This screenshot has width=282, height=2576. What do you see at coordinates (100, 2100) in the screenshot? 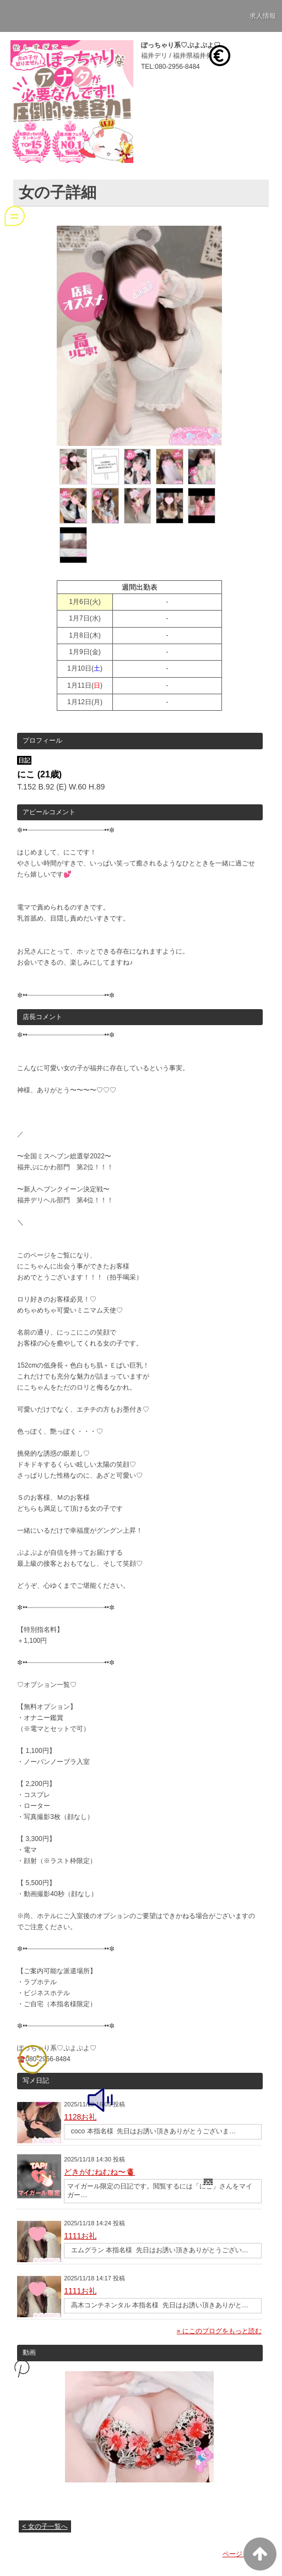
I see `volume set to high` at bounding box center [100, 2100].